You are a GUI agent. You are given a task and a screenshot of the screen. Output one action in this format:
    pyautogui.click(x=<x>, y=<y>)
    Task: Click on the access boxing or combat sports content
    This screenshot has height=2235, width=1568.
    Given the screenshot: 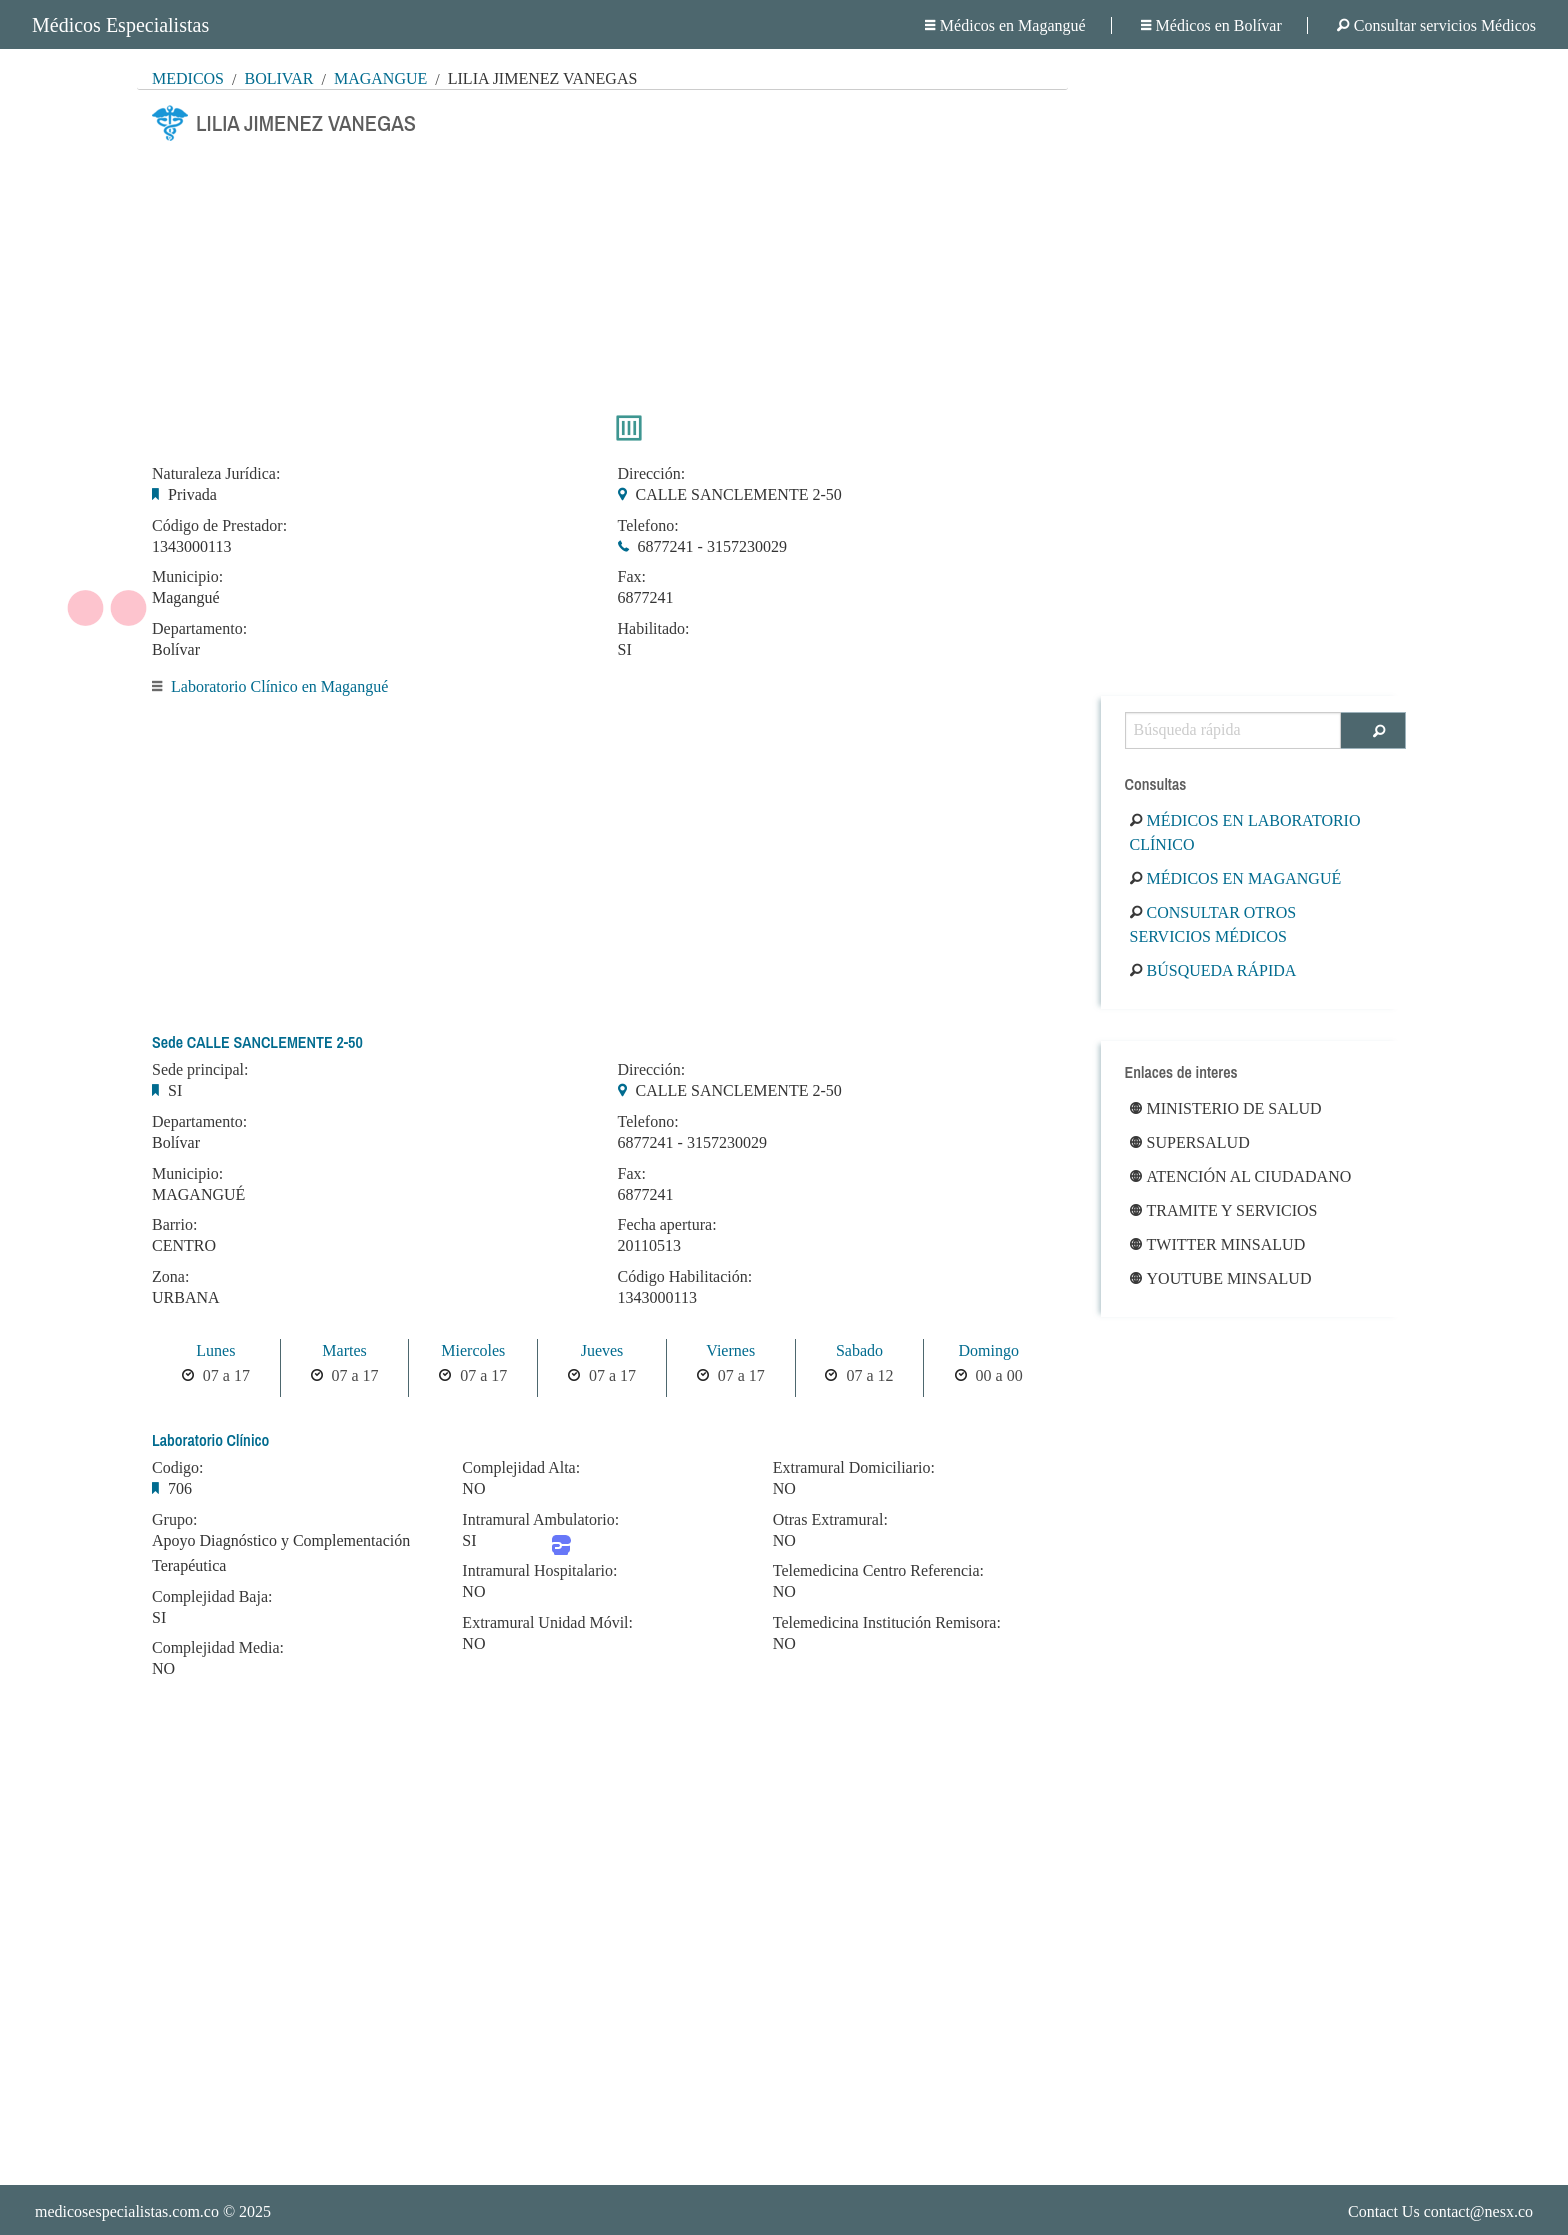 What is the action you would take?
    pyautogui.click(x=561, y=1545)
    